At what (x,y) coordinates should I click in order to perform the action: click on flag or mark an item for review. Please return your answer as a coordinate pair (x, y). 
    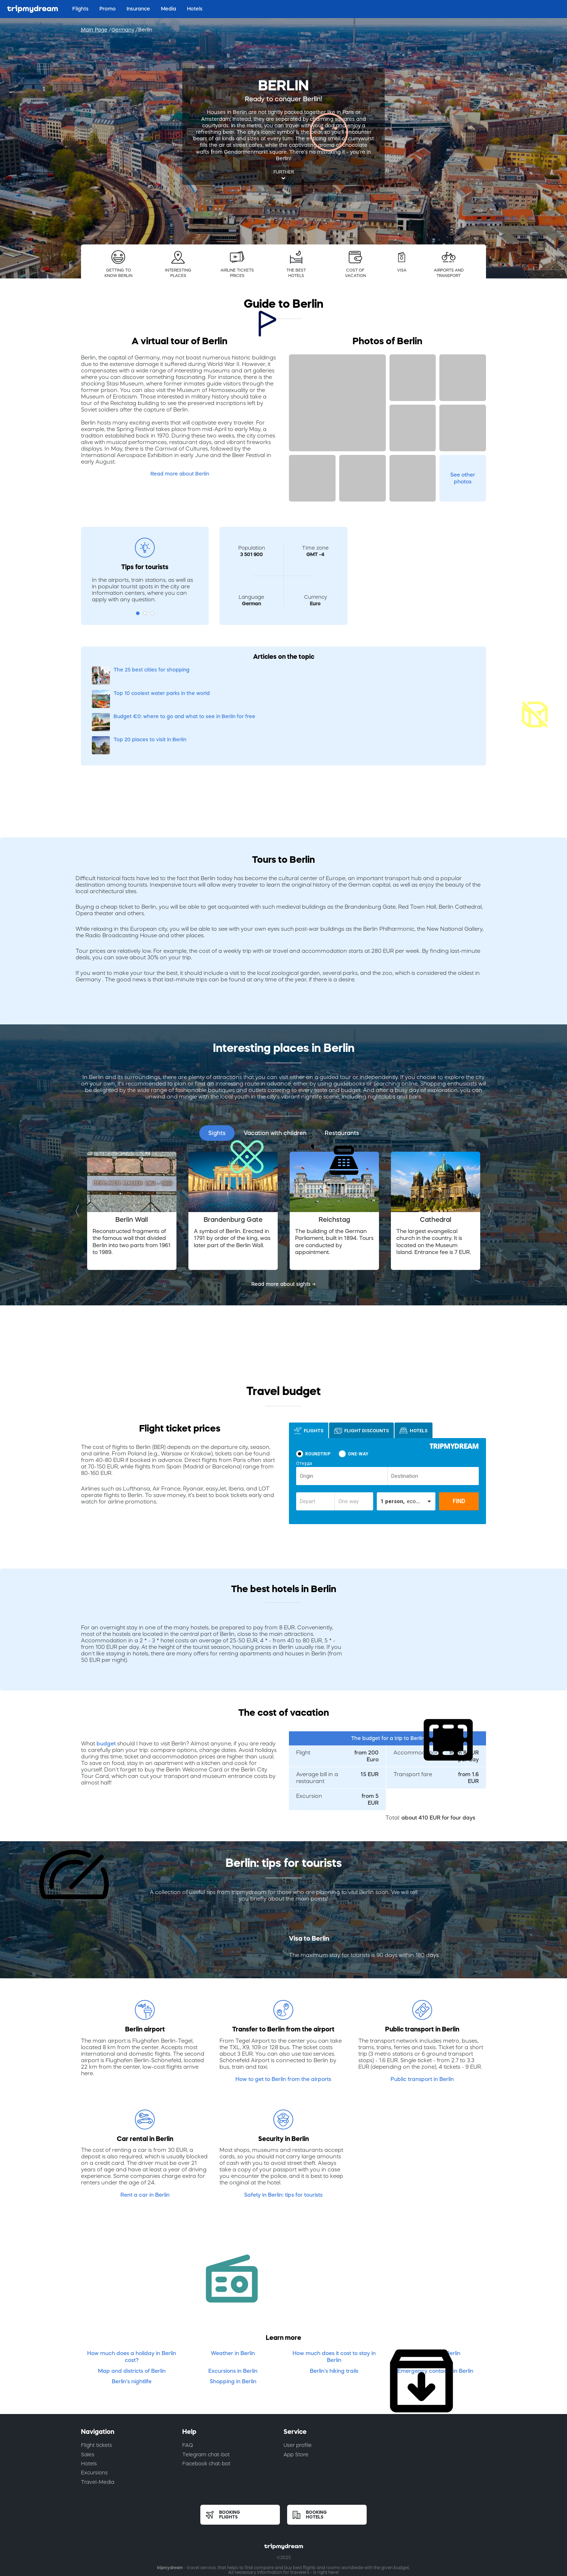
    Looking at the image, I should click on (267, 324).